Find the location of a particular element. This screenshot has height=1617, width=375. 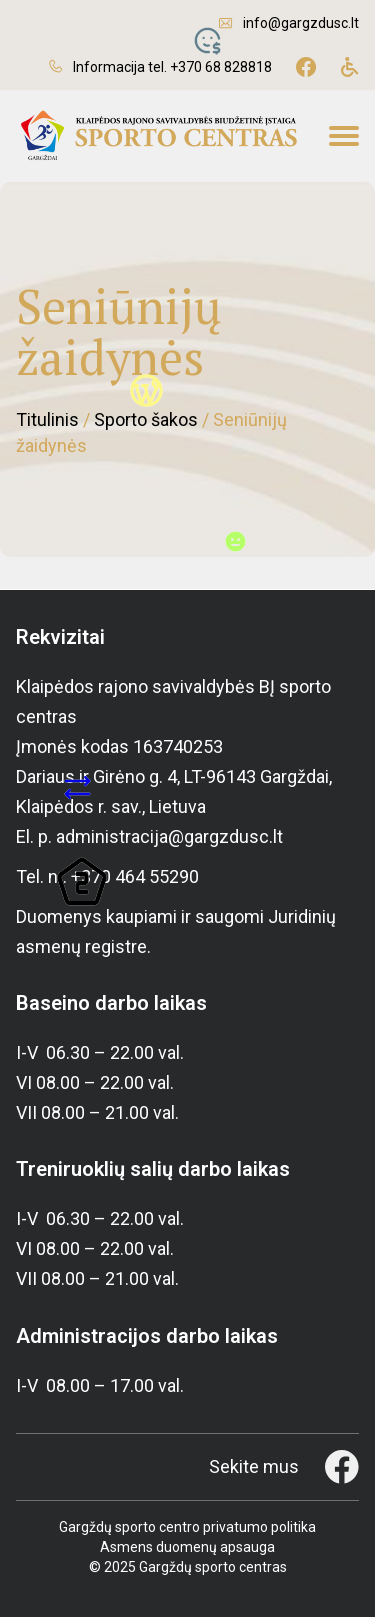

indicates step 2 in a multi-step process is located at coordinates (82, 883).